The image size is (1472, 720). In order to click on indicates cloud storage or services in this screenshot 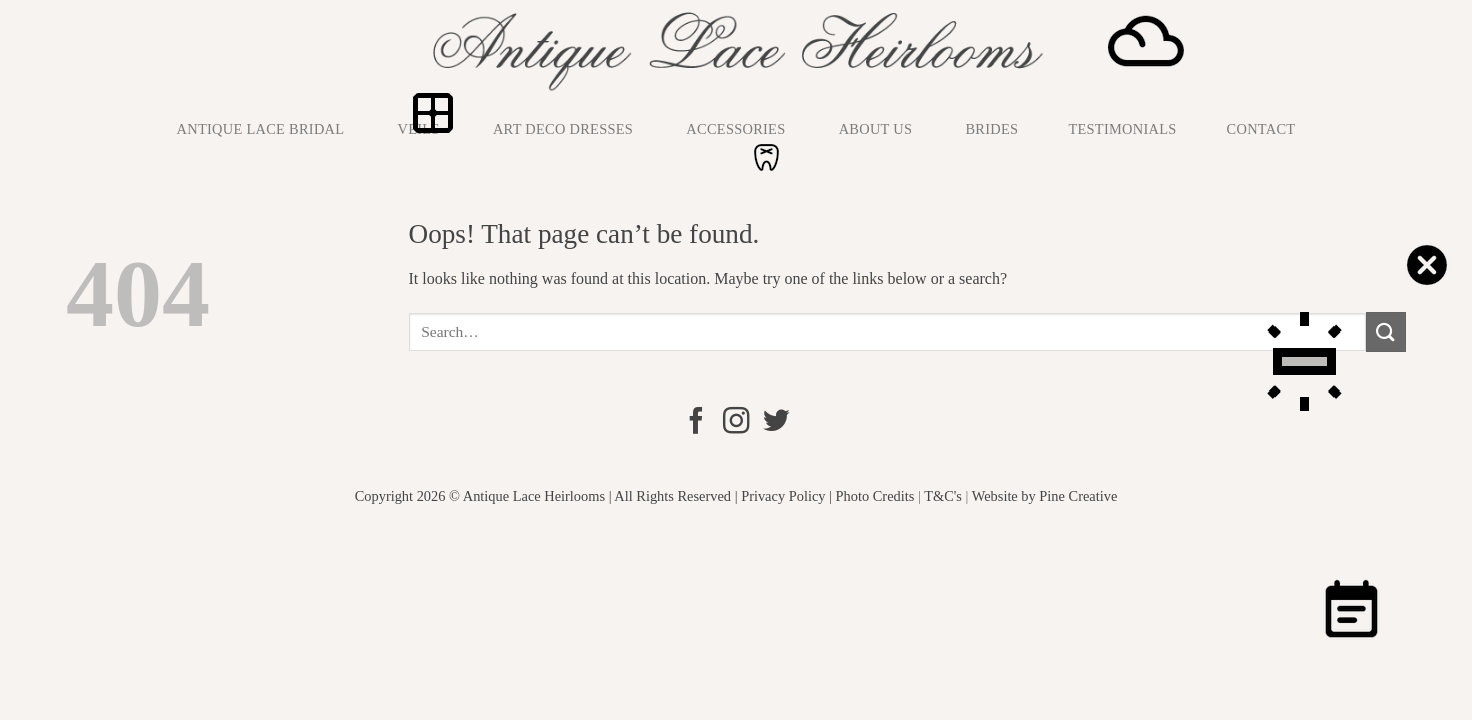, I will do `click(1146, 41)`.